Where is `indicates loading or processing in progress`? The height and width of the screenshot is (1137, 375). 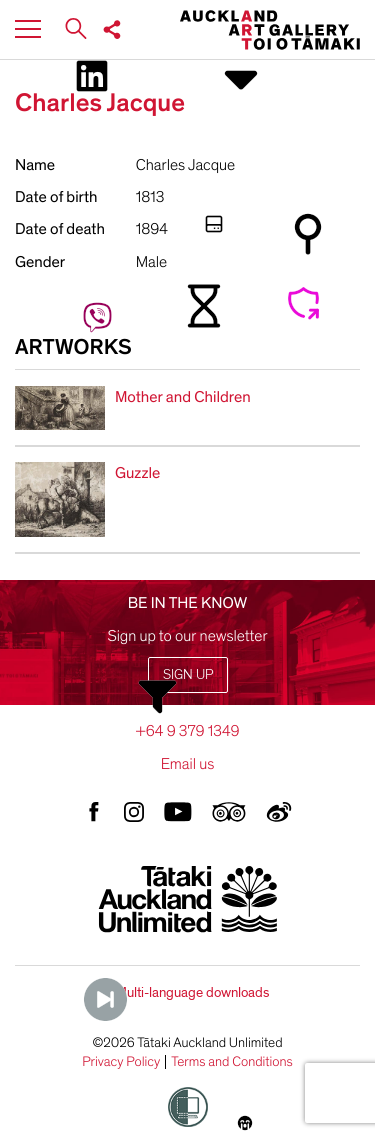
indicates loading or processing in progress is located at coordinates (204, 306).